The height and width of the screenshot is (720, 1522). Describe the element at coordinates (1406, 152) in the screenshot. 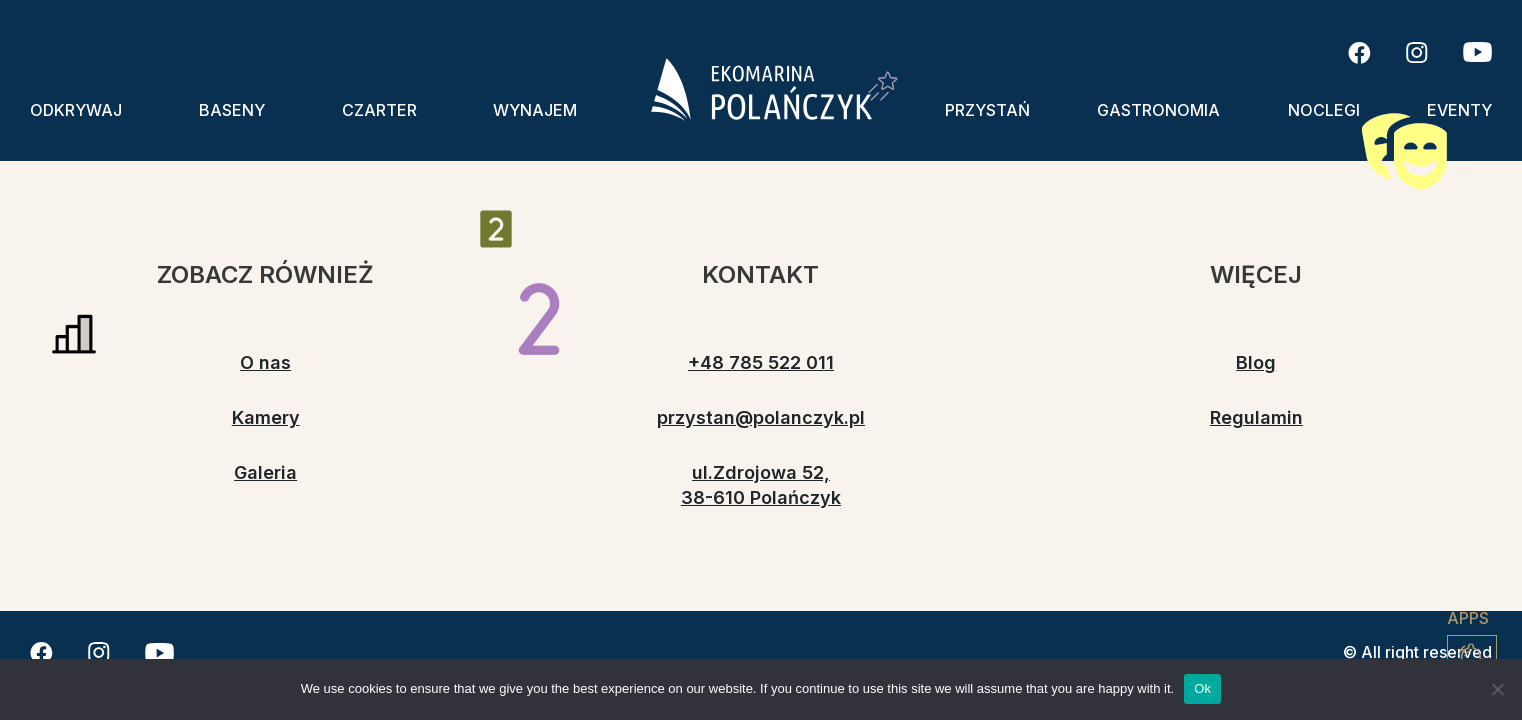

I see `access theater or entertainment options` at that location.